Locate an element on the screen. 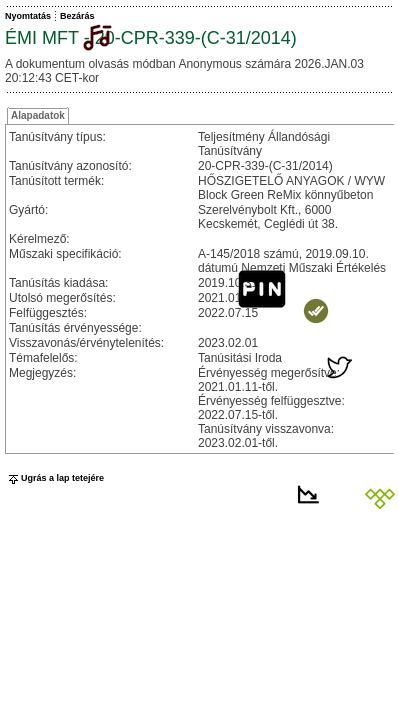 The height and width of the screenshot is (720, 399). open tidal music streaming app is located at coordinates (380, 498).